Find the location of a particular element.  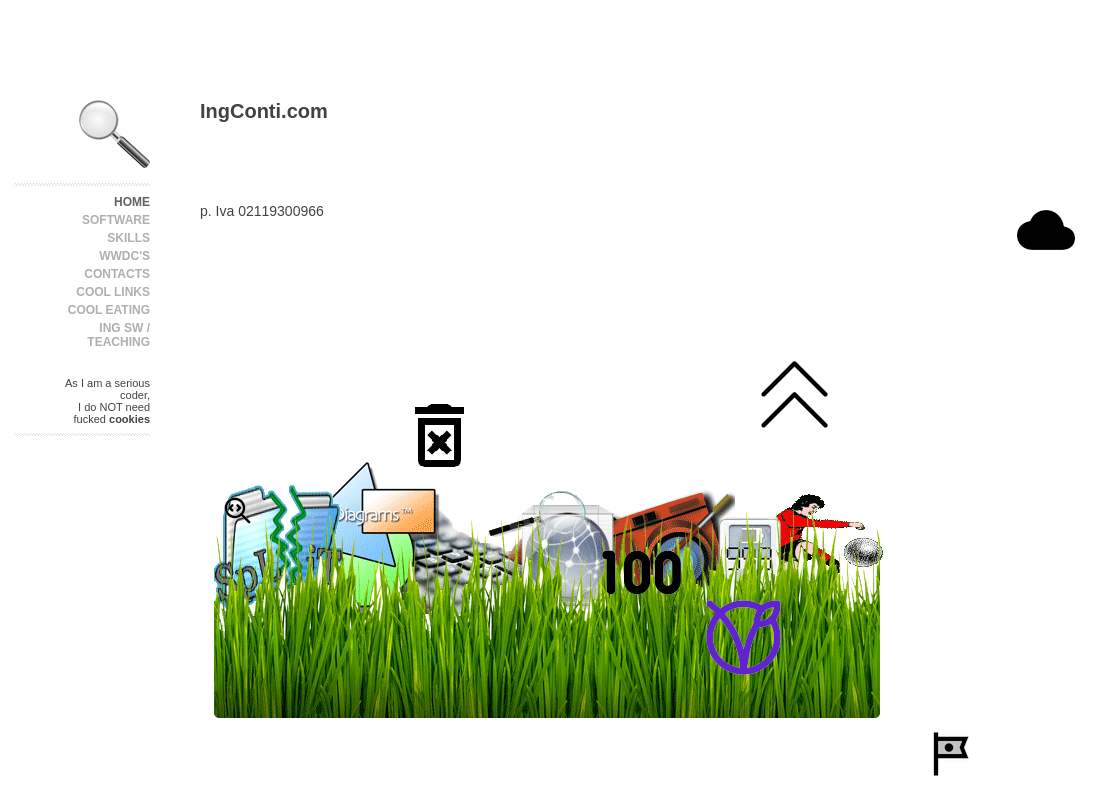

start a guided tour or walkthrough is located at coordinates (949, 754).